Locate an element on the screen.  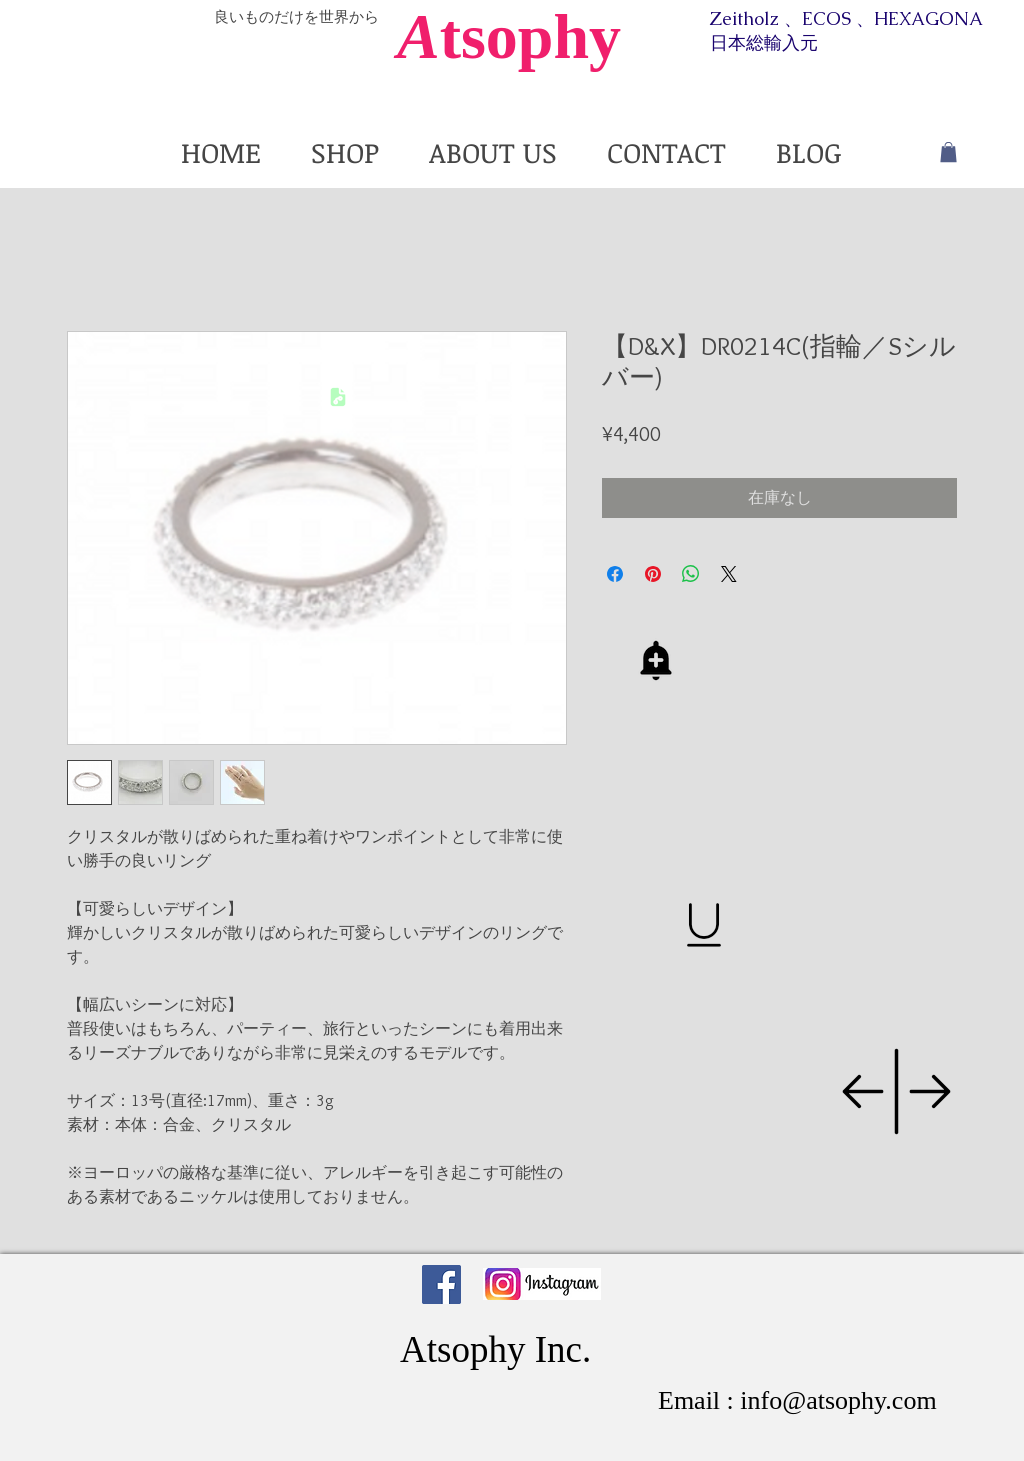
apply underline formatting to selected text is located at coordinates (704, 922).